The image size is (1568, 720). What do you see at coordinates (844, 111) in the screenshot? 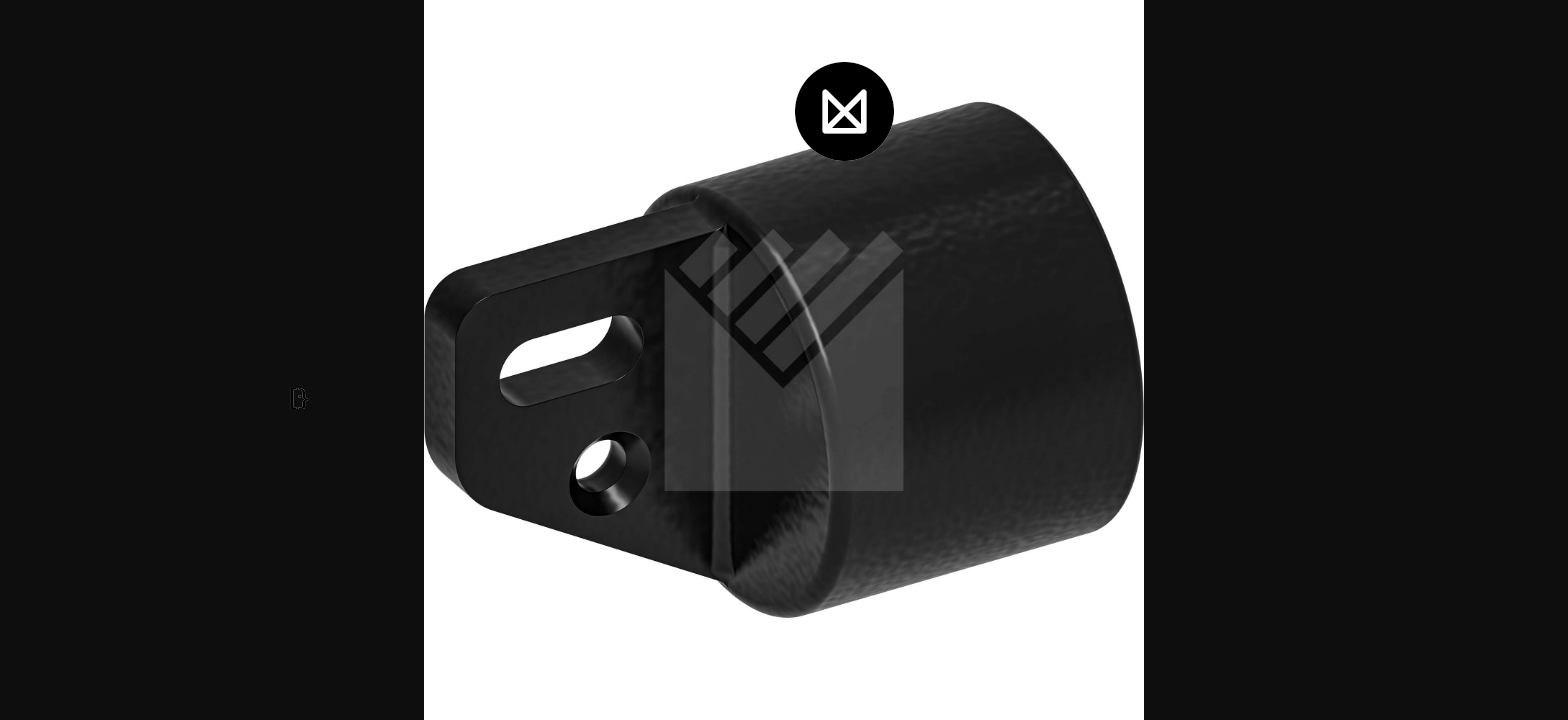
I see `open milanote app` at bounding box center [844, 111].